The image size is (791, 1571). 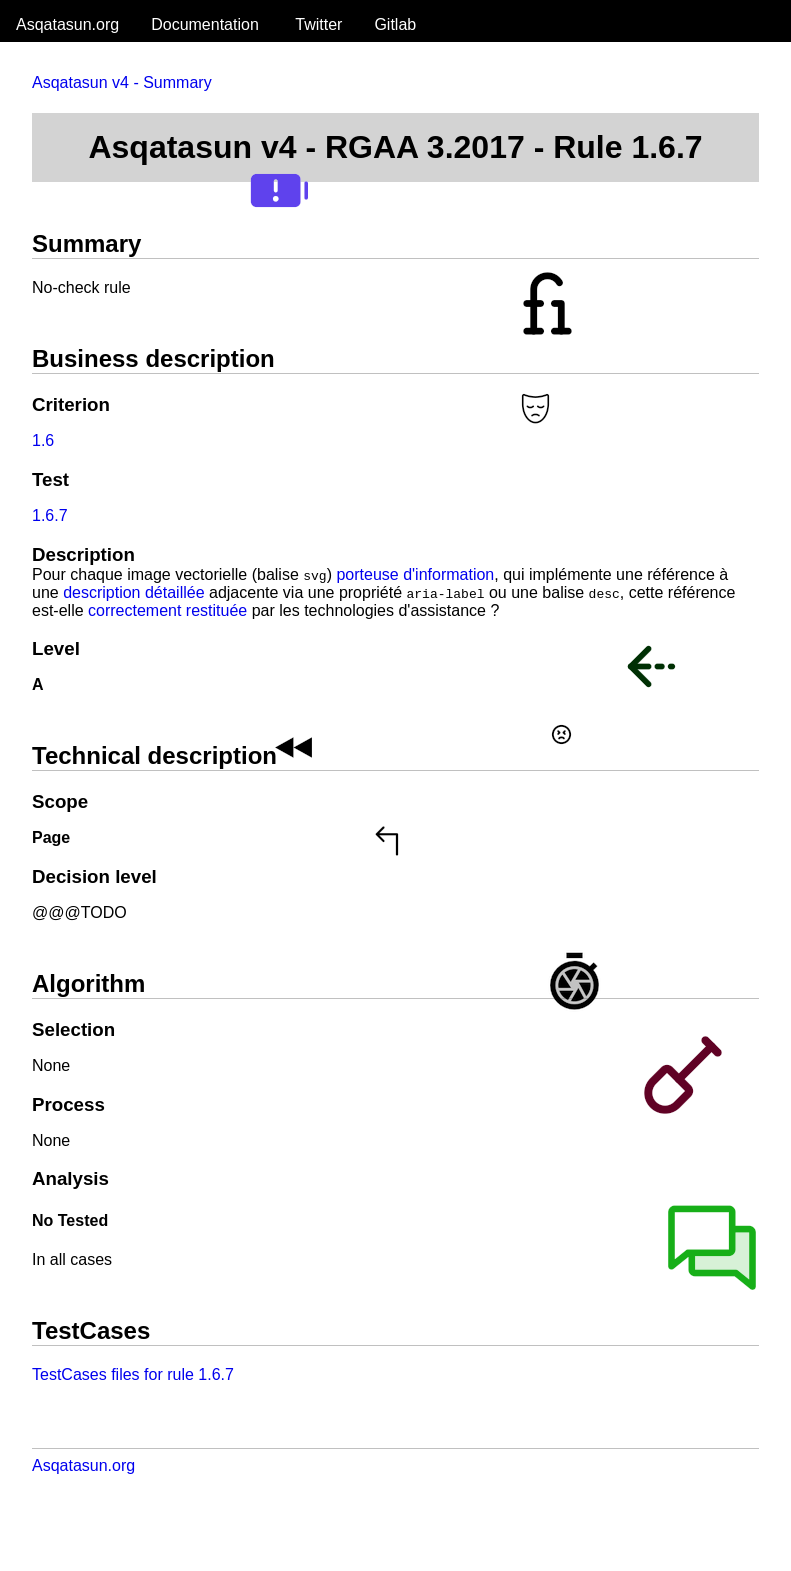 What do you see at coordinates (388, 841) in the screenshot?
I see `go back to previous screen` at bounding box center [388, 841].